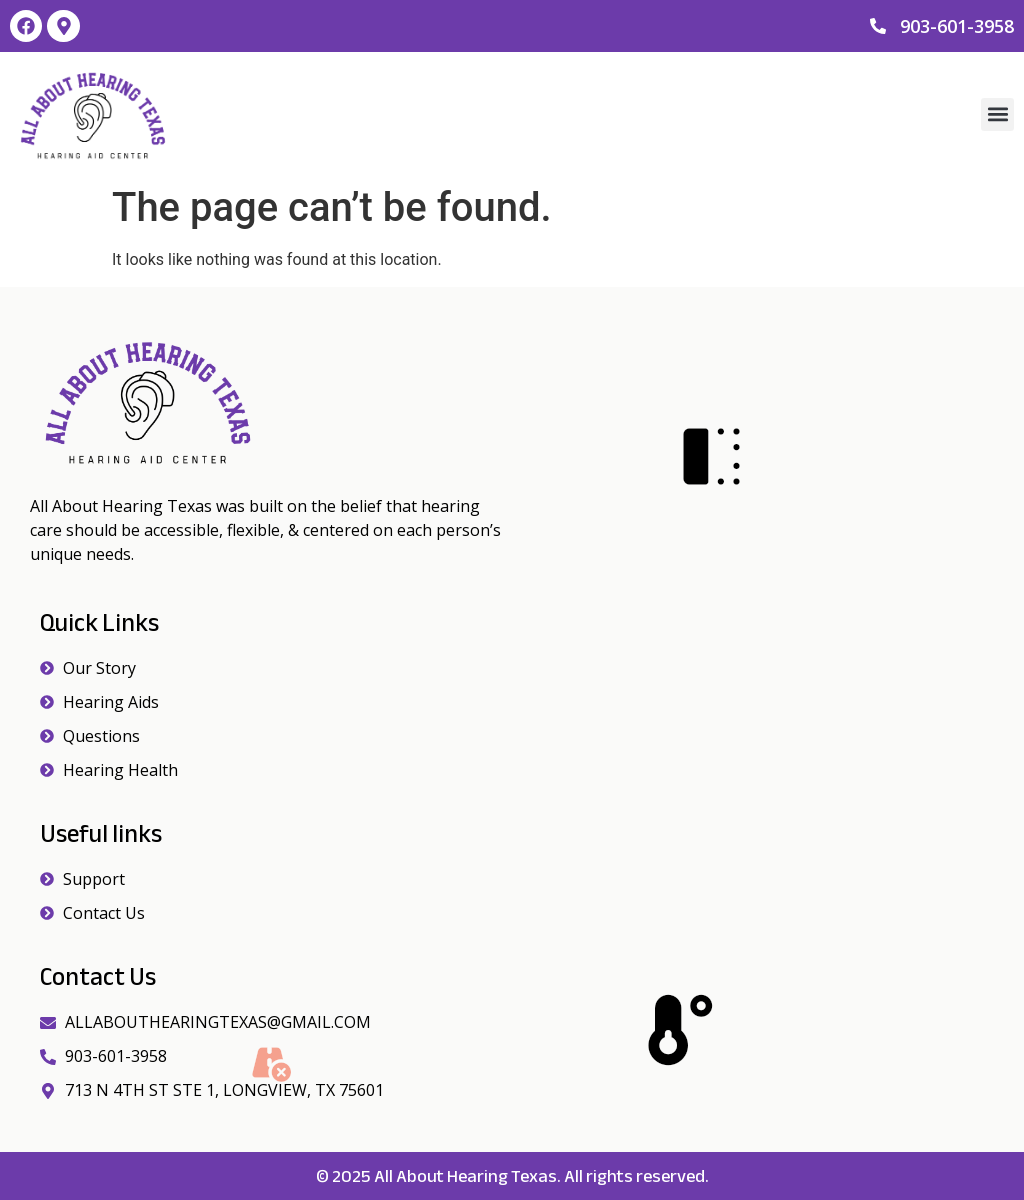 Image resolution: width=1024 pixels, height=1200 pixels. Describe the element at coordinates (269, 1062) in the screenshot. I see `road closure or blocked route` at that location.